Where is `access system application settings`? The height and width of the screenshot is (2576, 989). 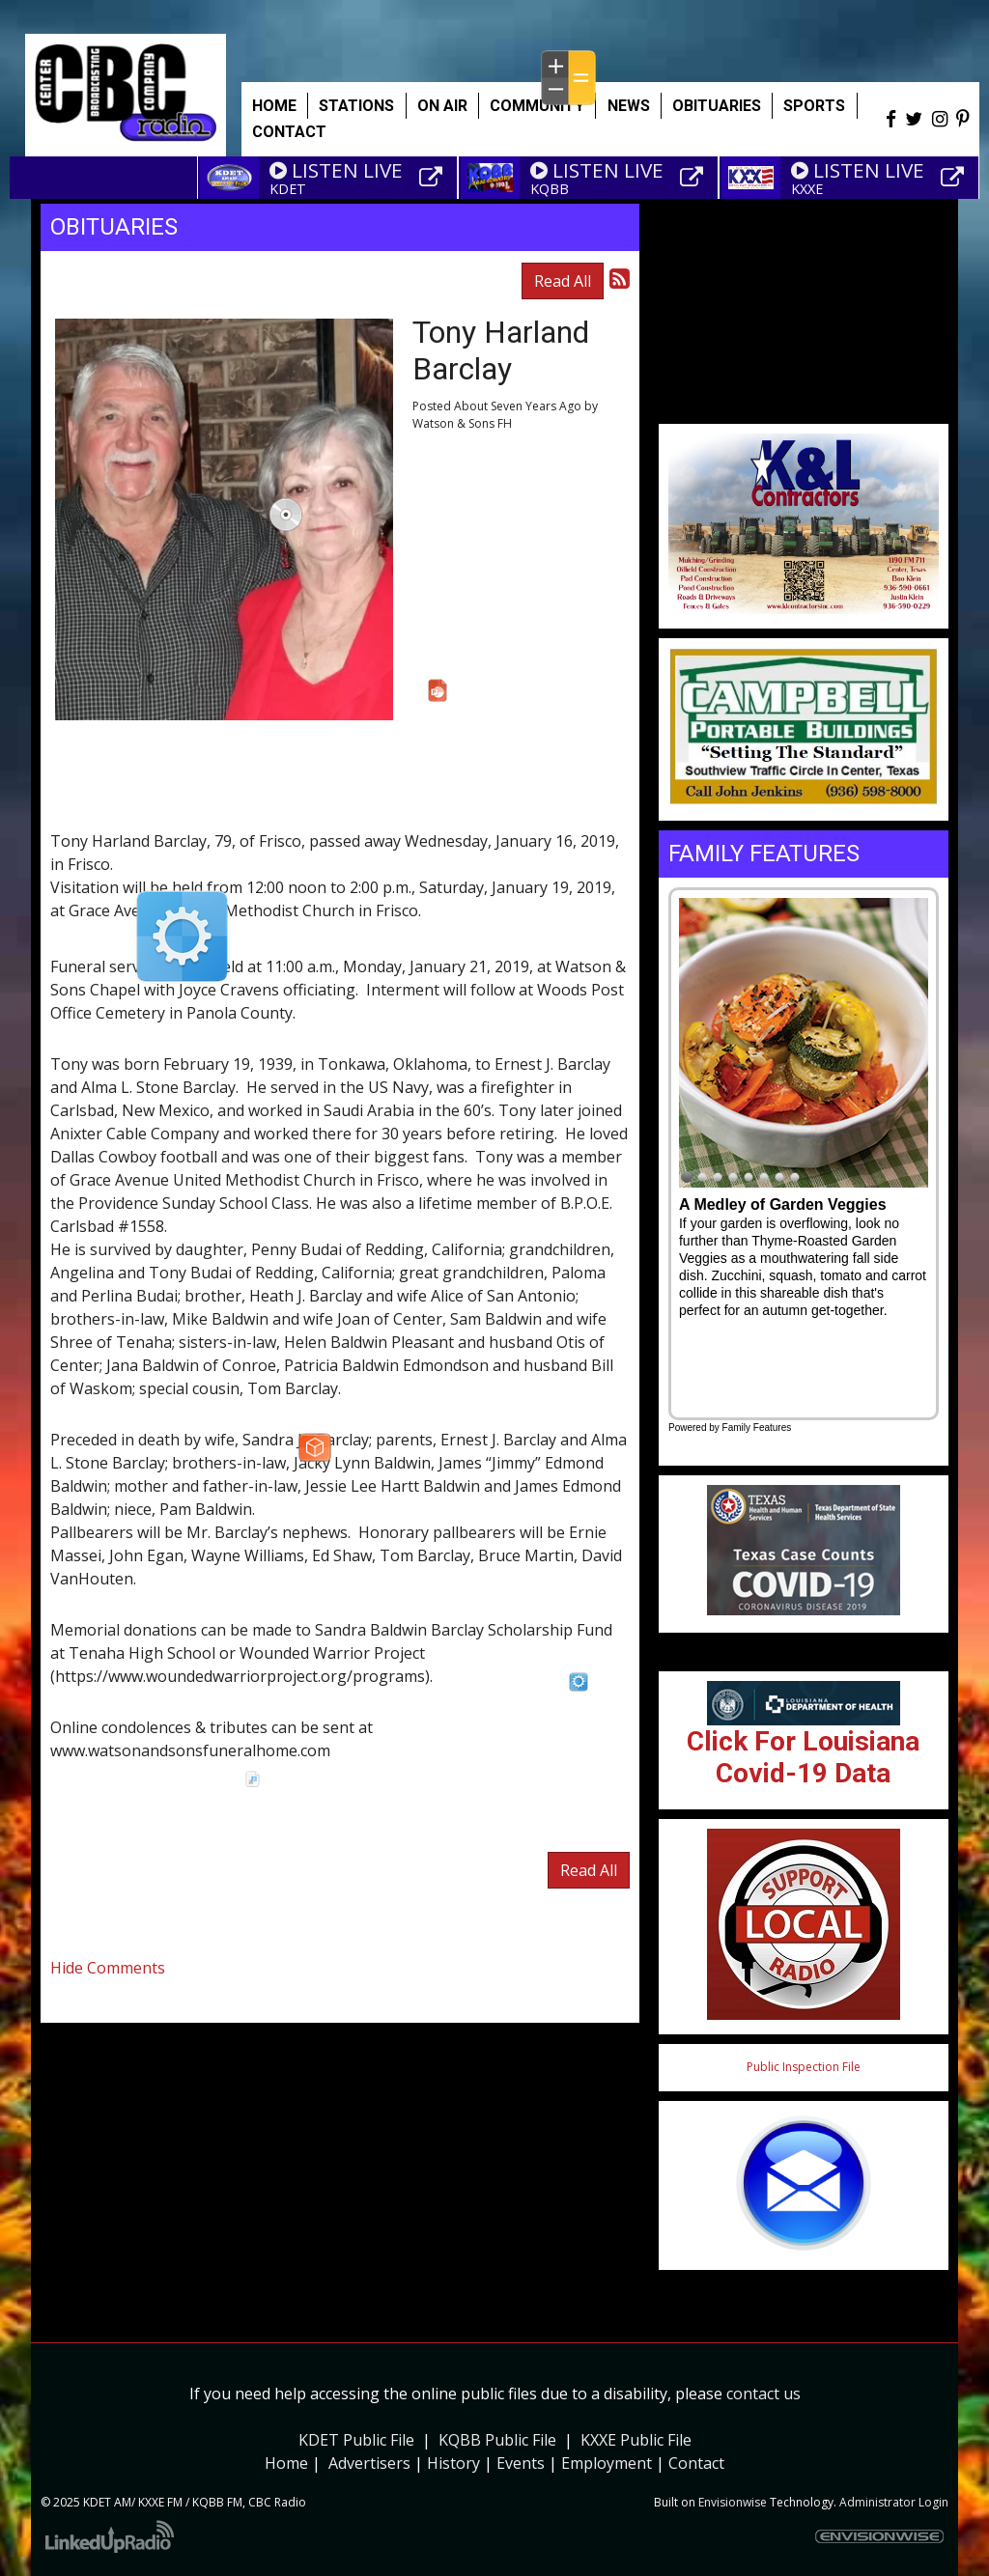 access system application settings is located at coordinates (579, 1682).